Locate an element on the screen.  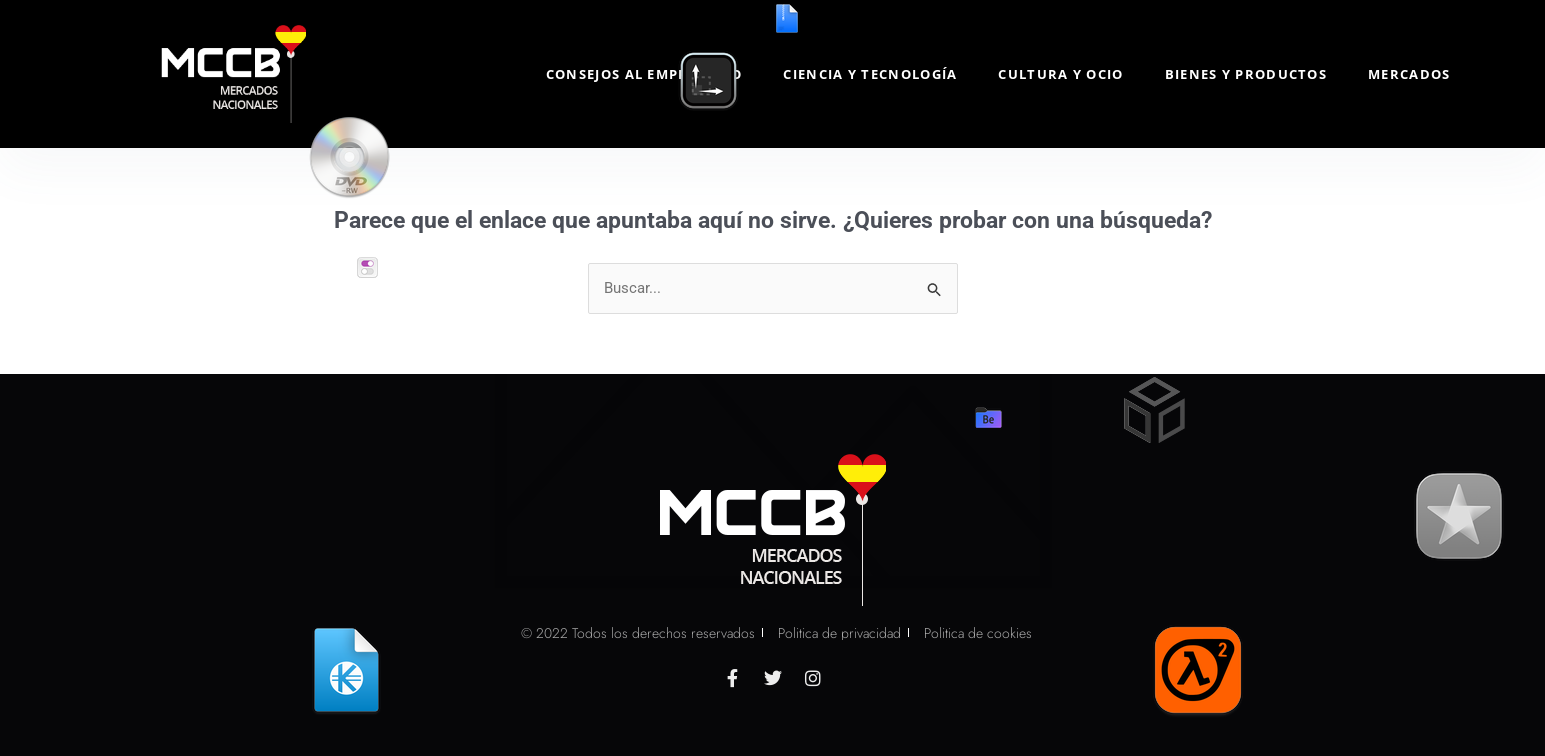
open gtk demo application is located at coordinates (1154, 411).